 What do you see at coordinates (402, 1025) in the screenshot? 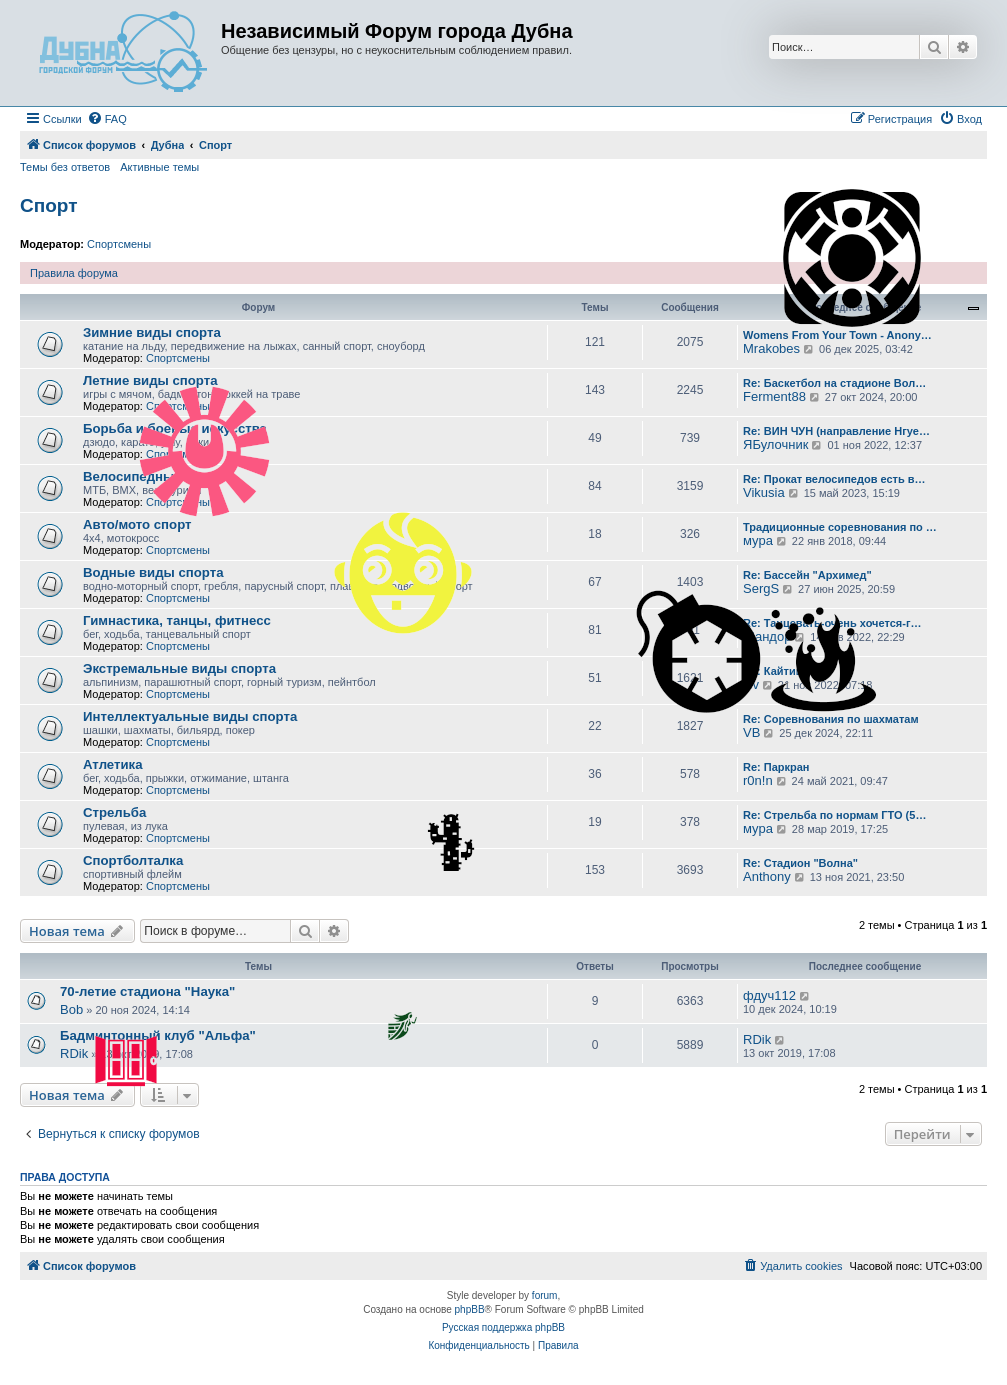
I see `represents a leader or prominent figure in a game` at bounding box center [402, 1025].